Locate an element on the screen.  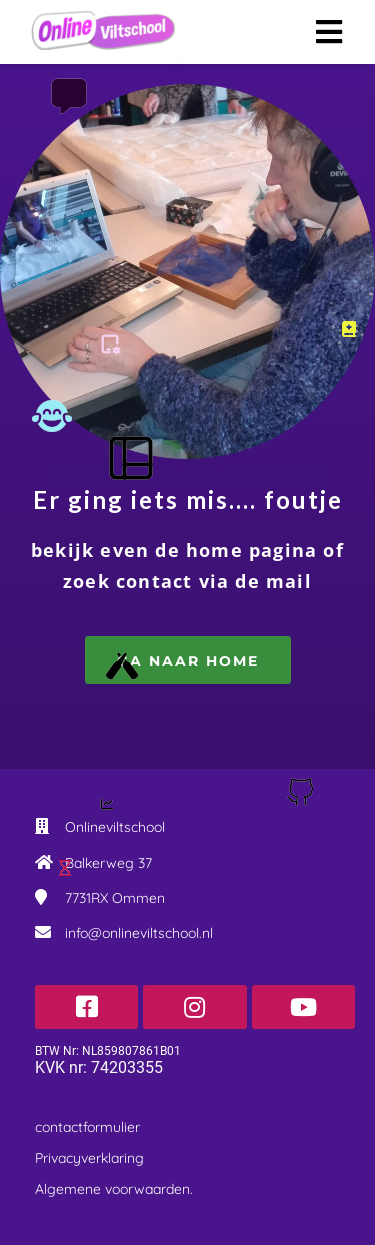
open github repository is located at coordinates (300, 792).